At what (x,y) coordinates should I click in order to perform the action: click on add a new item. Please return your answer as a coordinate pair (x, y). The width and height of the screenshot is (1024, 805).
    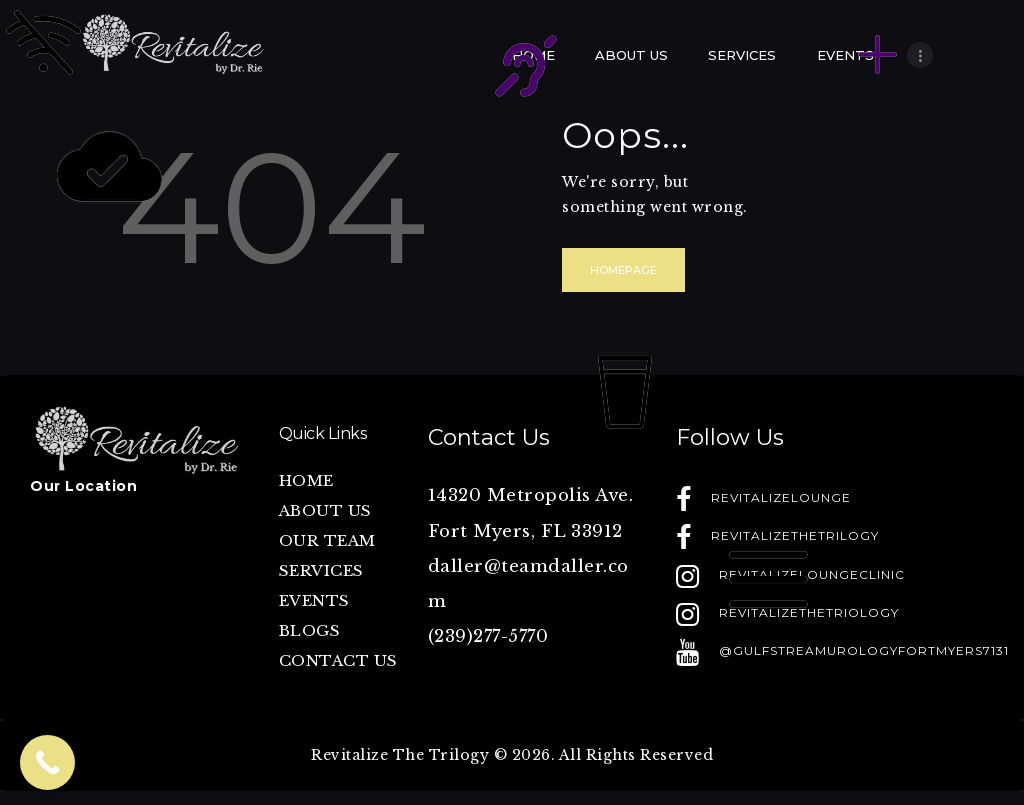
    Looking at the image, I should click on (877, 54).